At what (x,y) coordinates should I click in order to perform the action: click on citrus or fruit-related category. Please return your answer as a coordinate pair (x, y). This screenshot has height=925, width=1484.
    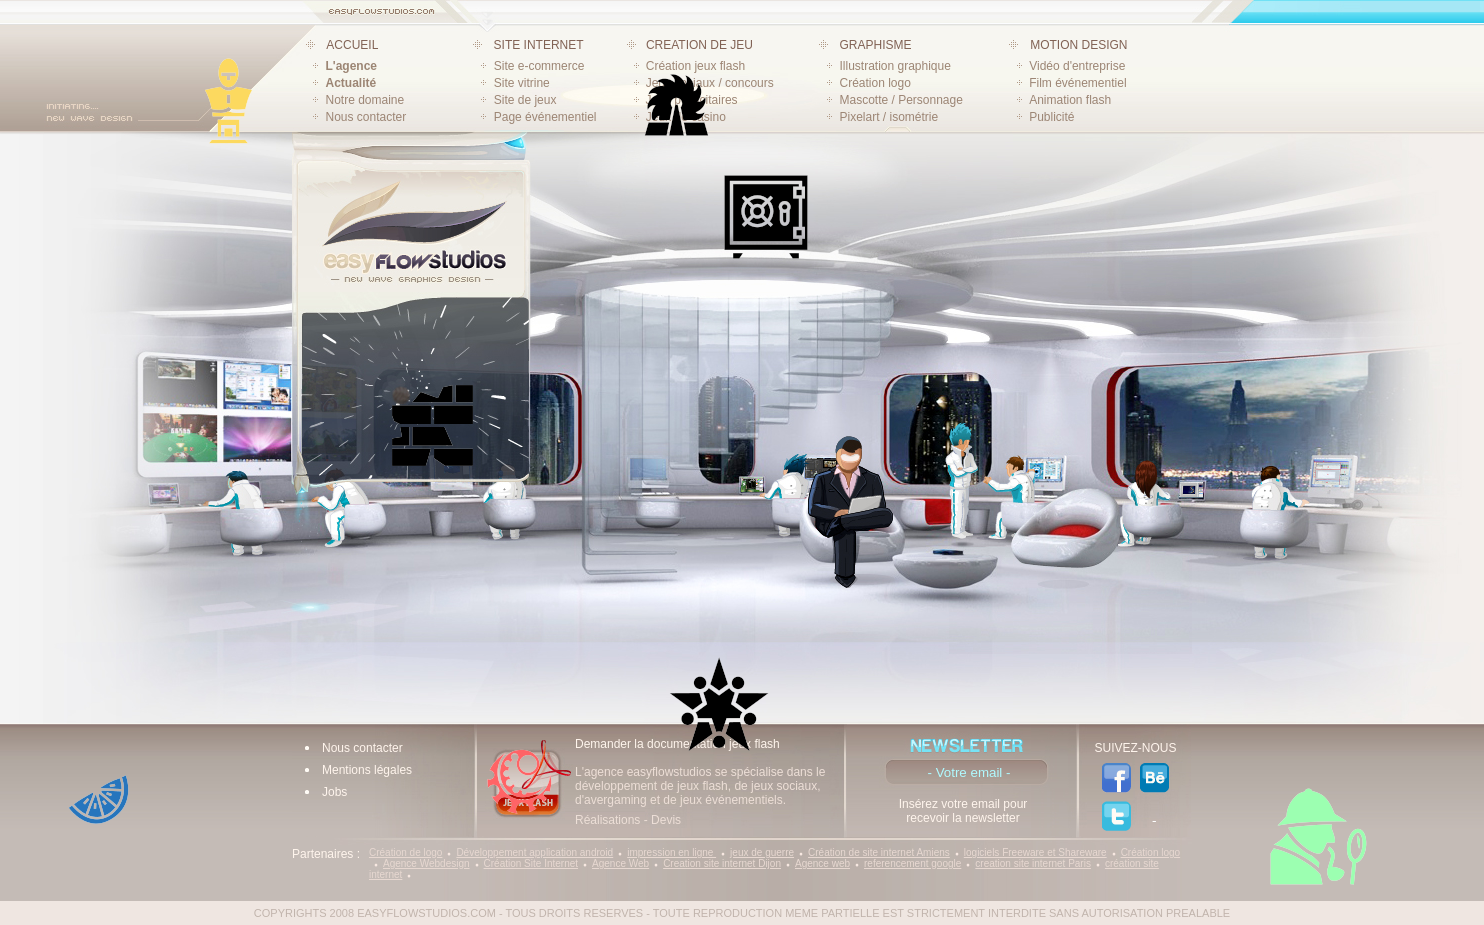
    Looking at the image, I should click on (98, 799).